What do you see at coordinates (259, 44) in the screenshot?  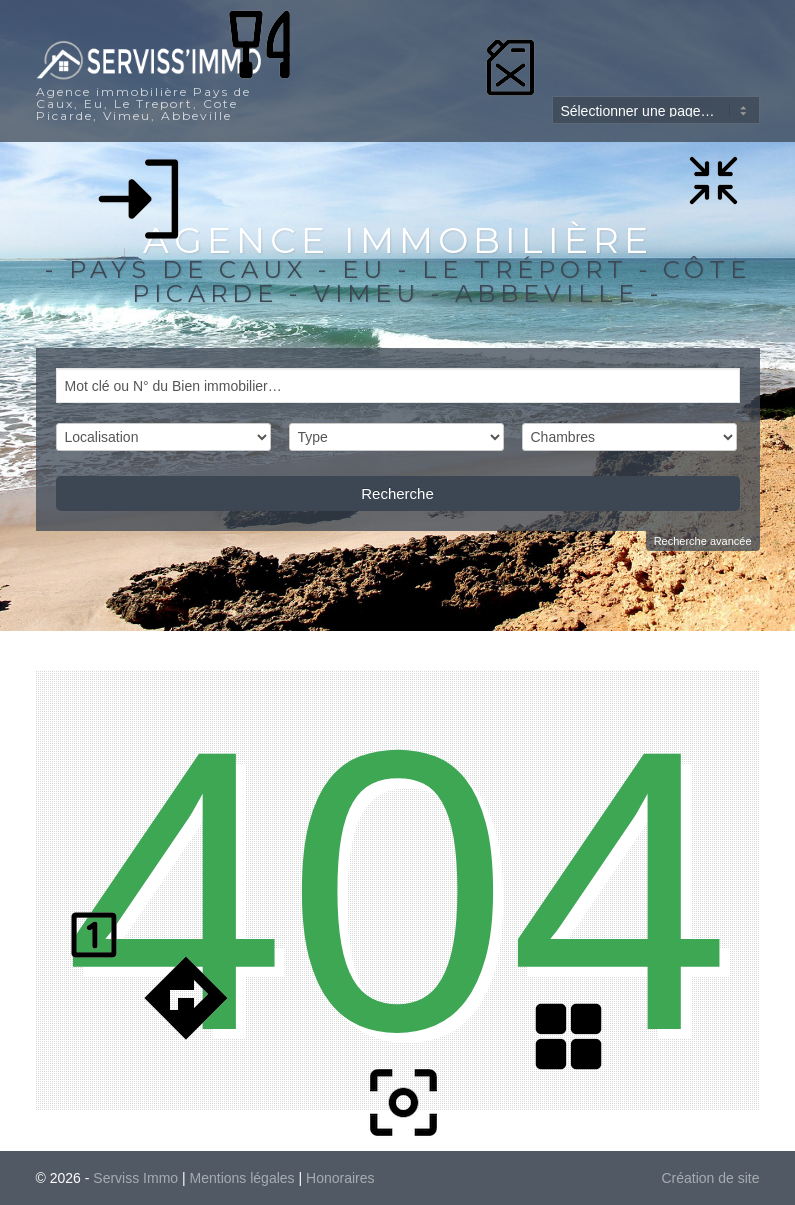 I see `access cooking or recipe features` at bounding box center [259, 44].